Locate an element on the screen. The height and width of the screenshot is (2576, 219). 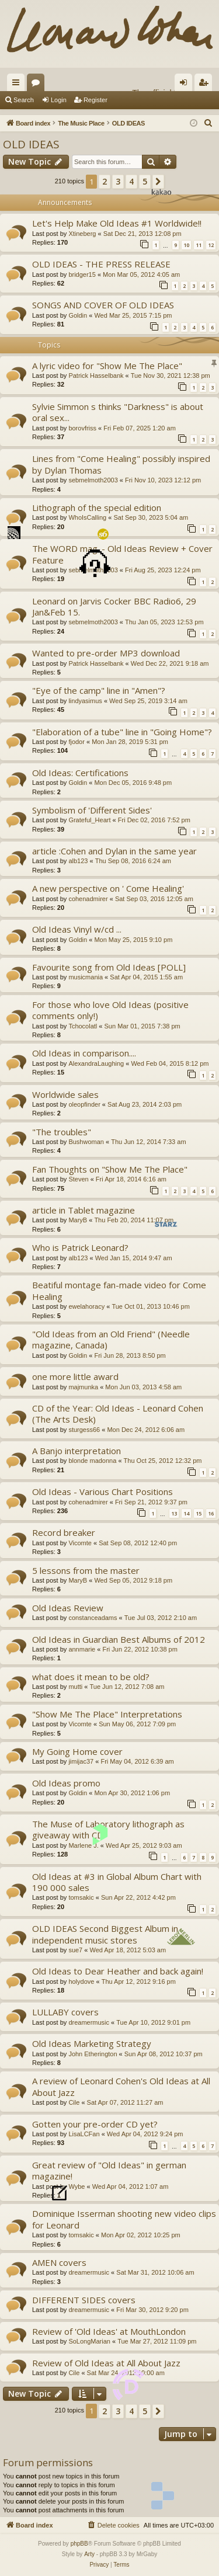
visit the Leroy Merlin website or app is located at coordinates (181, 1937).